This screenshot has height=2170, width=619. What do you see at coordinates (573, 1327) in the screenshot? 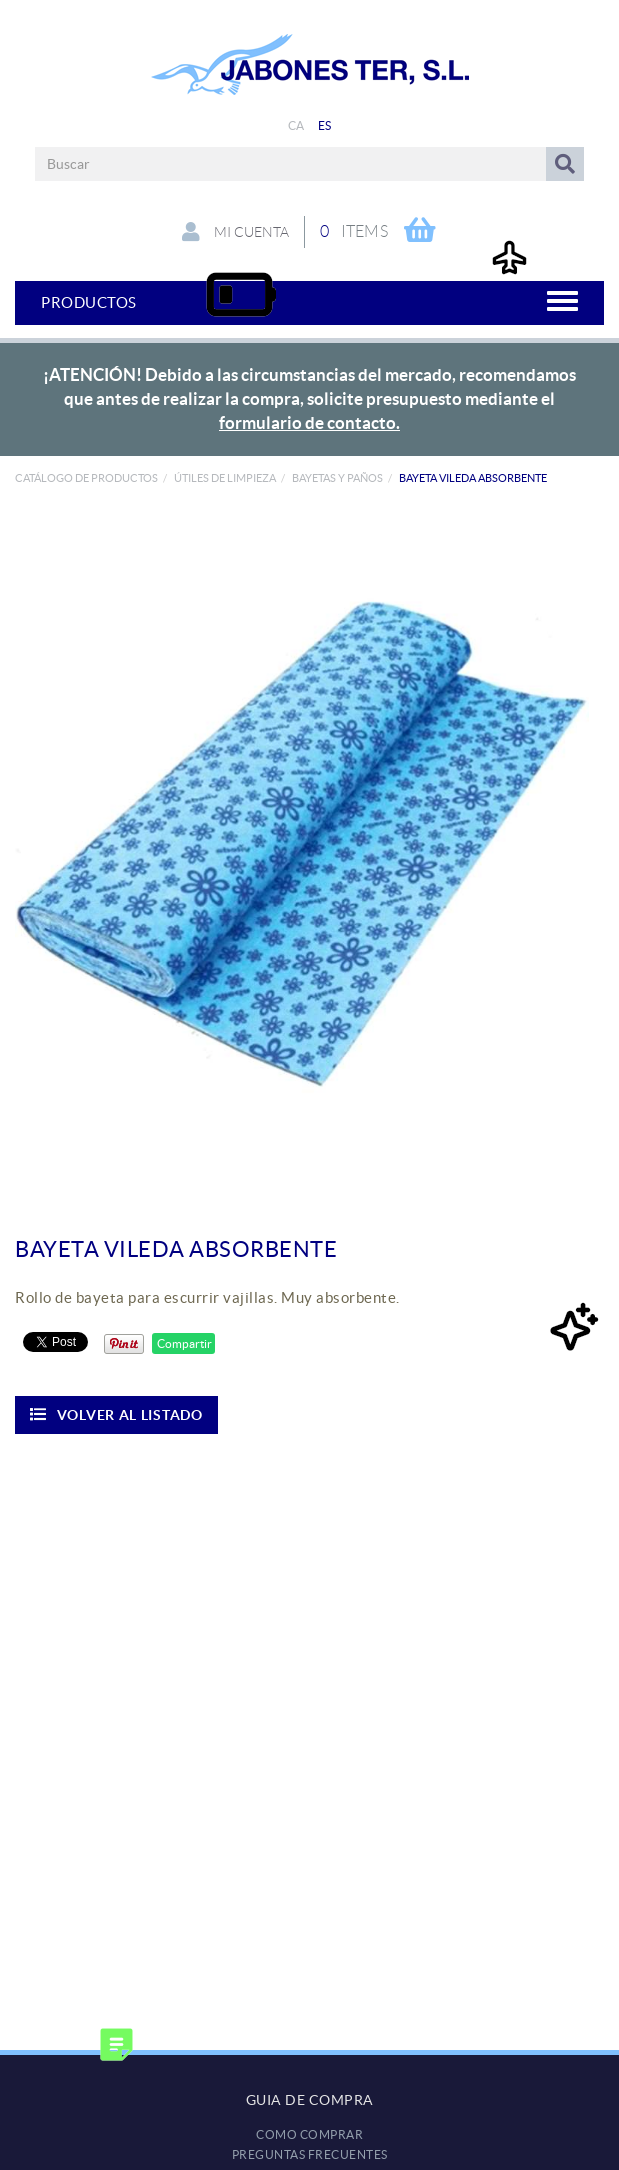
I see `indicates new or AI-generated content` at bounding box center [573, 1327].